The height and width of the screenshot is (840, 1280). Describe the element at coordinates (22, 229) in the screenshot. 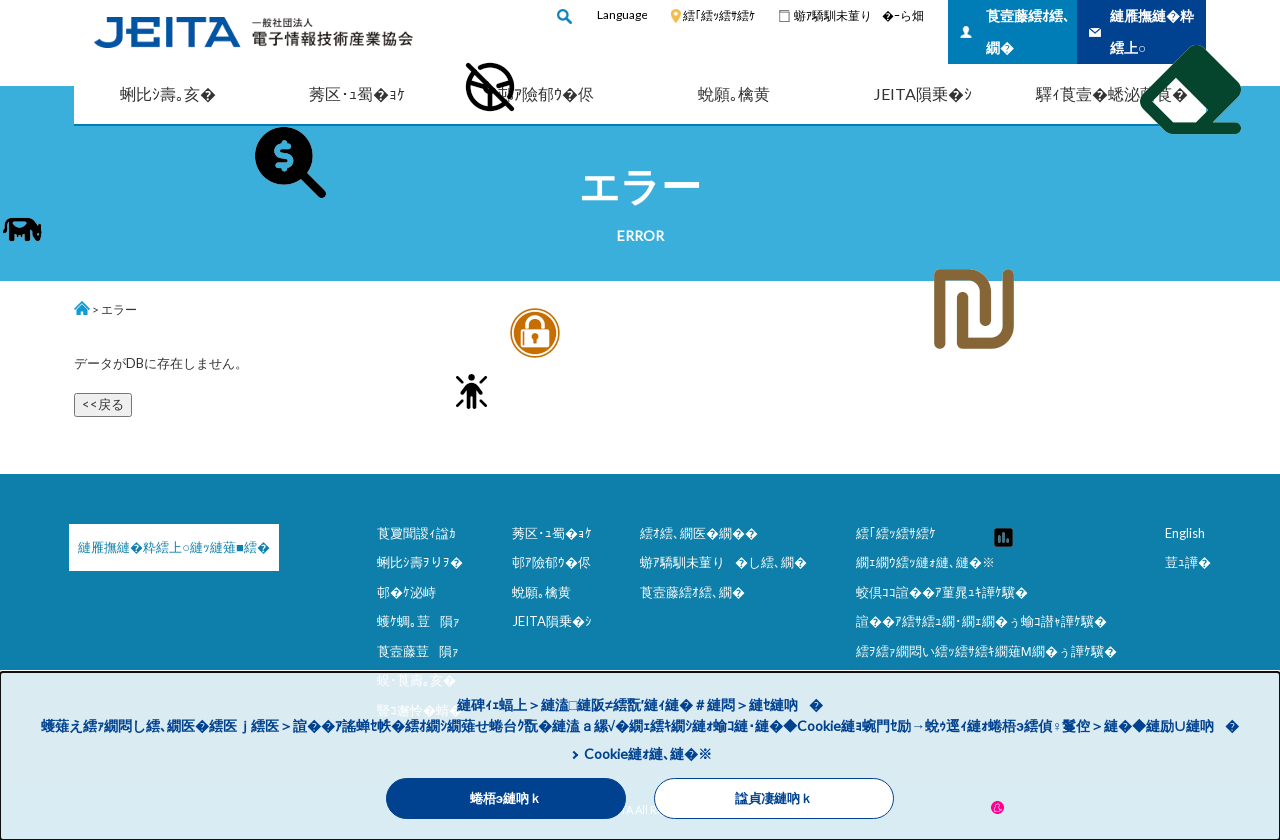

I see `indicates dairy or farm-related content` at that location.